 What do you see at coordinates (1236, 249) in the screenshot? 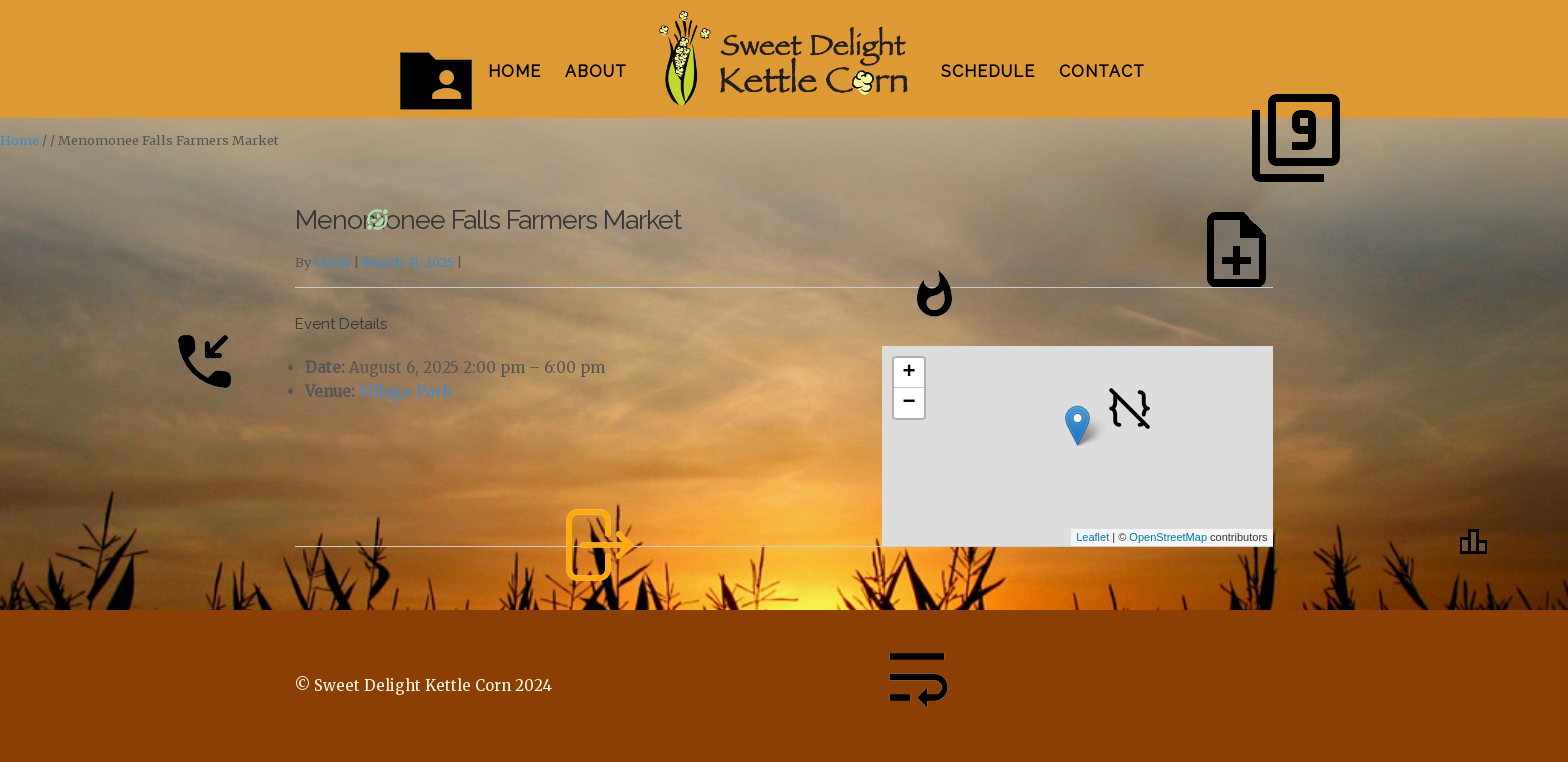
I see `create a new note or document` at bounding box center [1236, 249].